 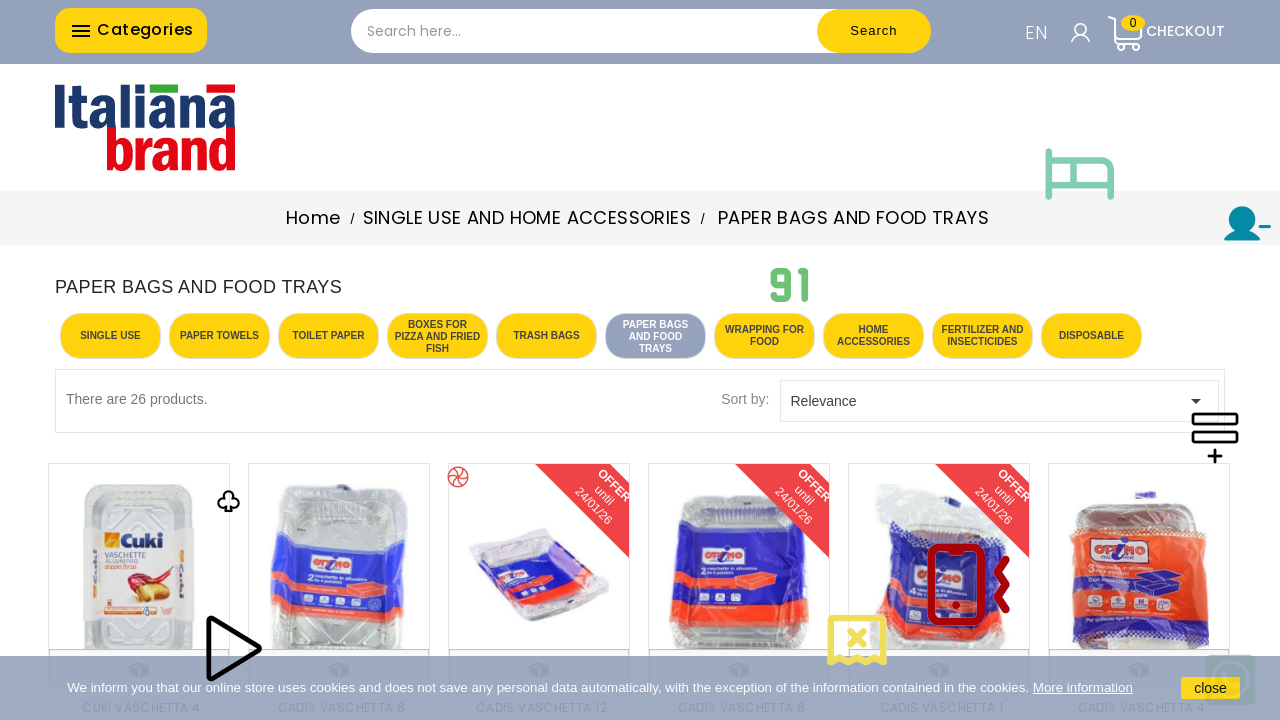 What do you see at coordinates (968, 584) in the screenshot?
I see `phone is on vibrate mode` at bounding box center [968, 584].